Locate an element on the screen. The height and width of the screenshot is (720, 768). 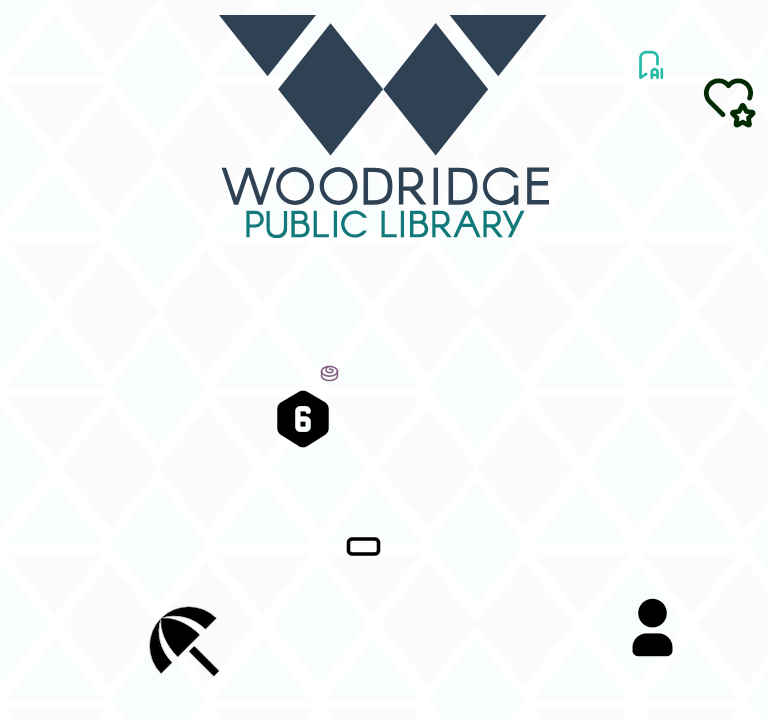
access AI-powered bookmarks is located at coordinates (649, 65).